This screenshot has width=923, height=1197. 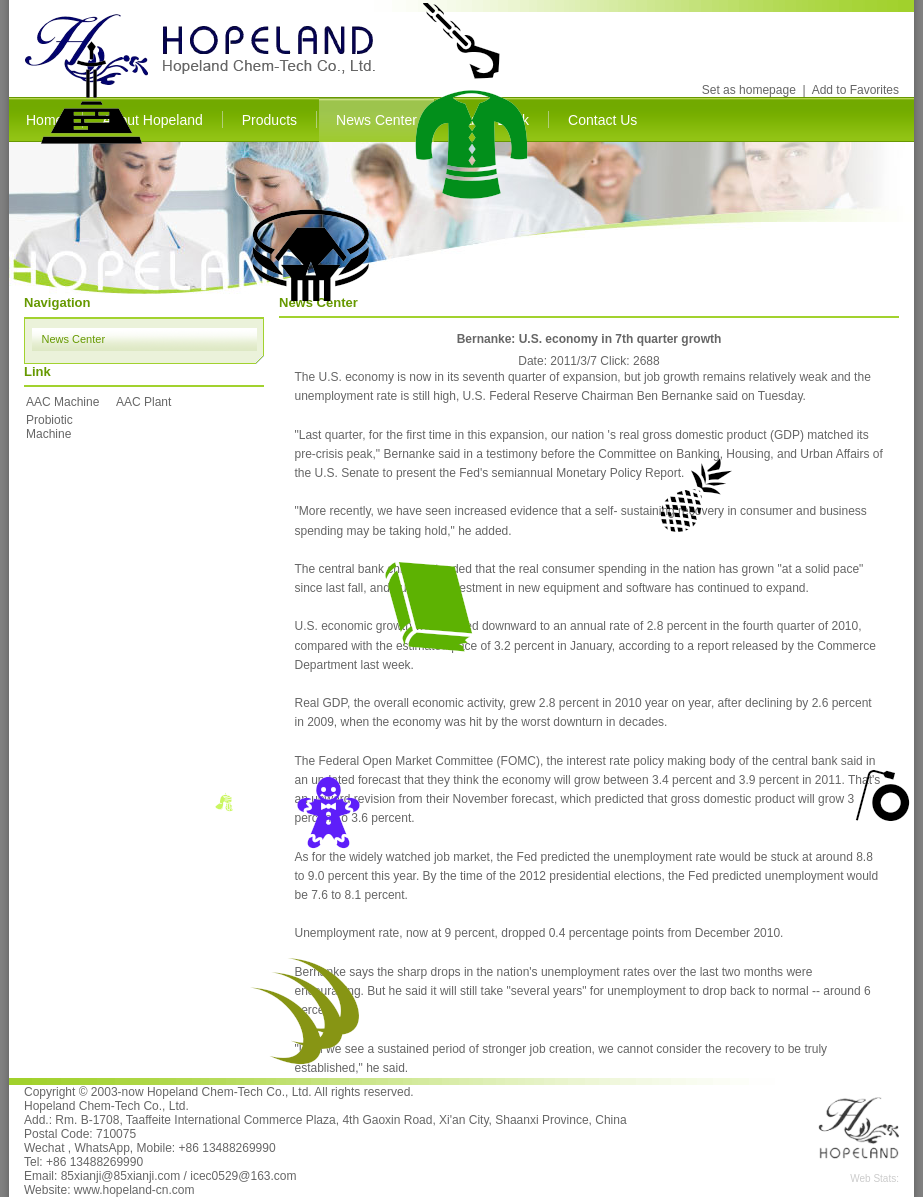 I want to click on access the altar or shrine menu, so click(x=91, y=92).